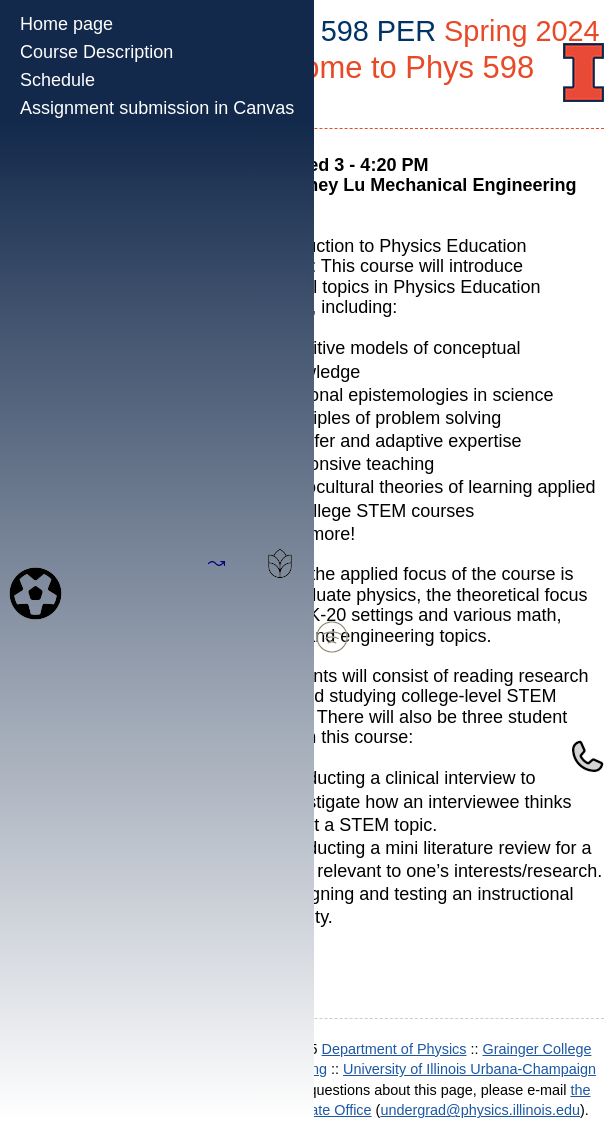 The height and width of the screenshot is (1141, 616). Describe the element at coordinates (587, 757) in the screenshot. I see `tap to make a phone call` at that location.